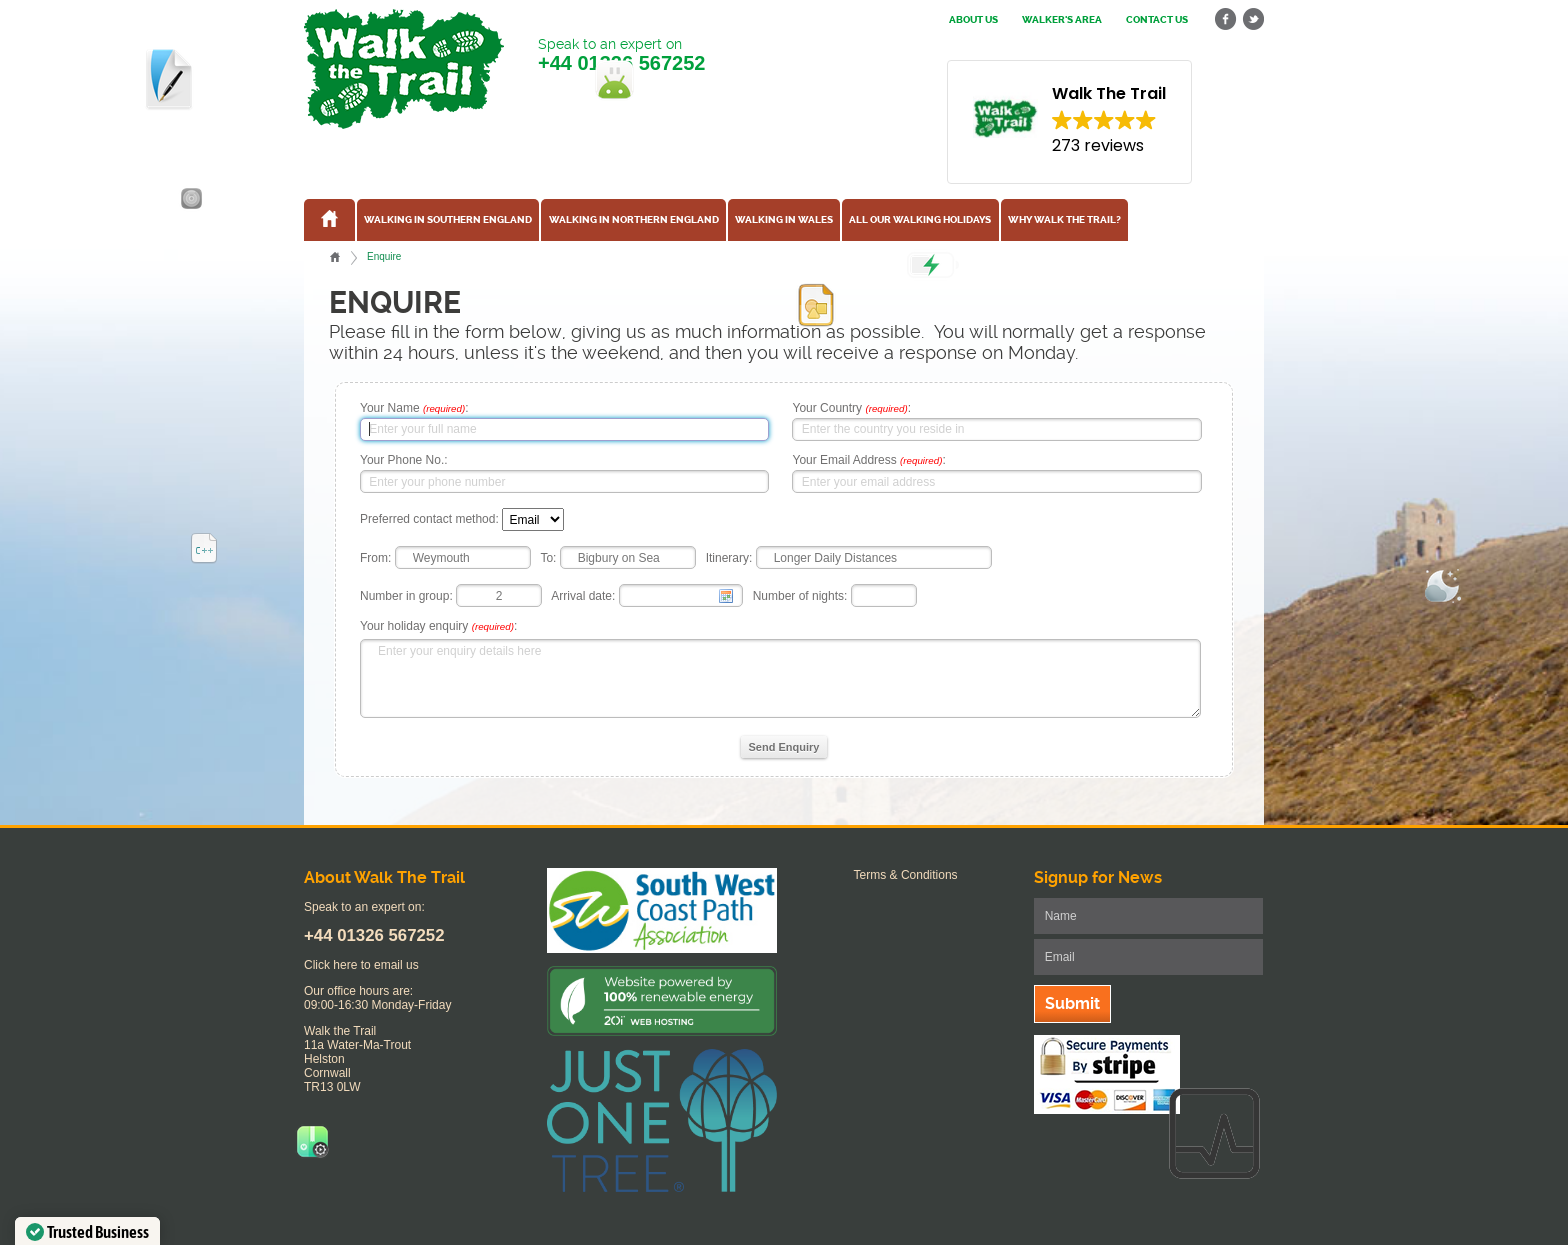  Describe the element at coordinates (1214, 1133) in the screenshot. I see `open system monitor or activity monitor` at that location.